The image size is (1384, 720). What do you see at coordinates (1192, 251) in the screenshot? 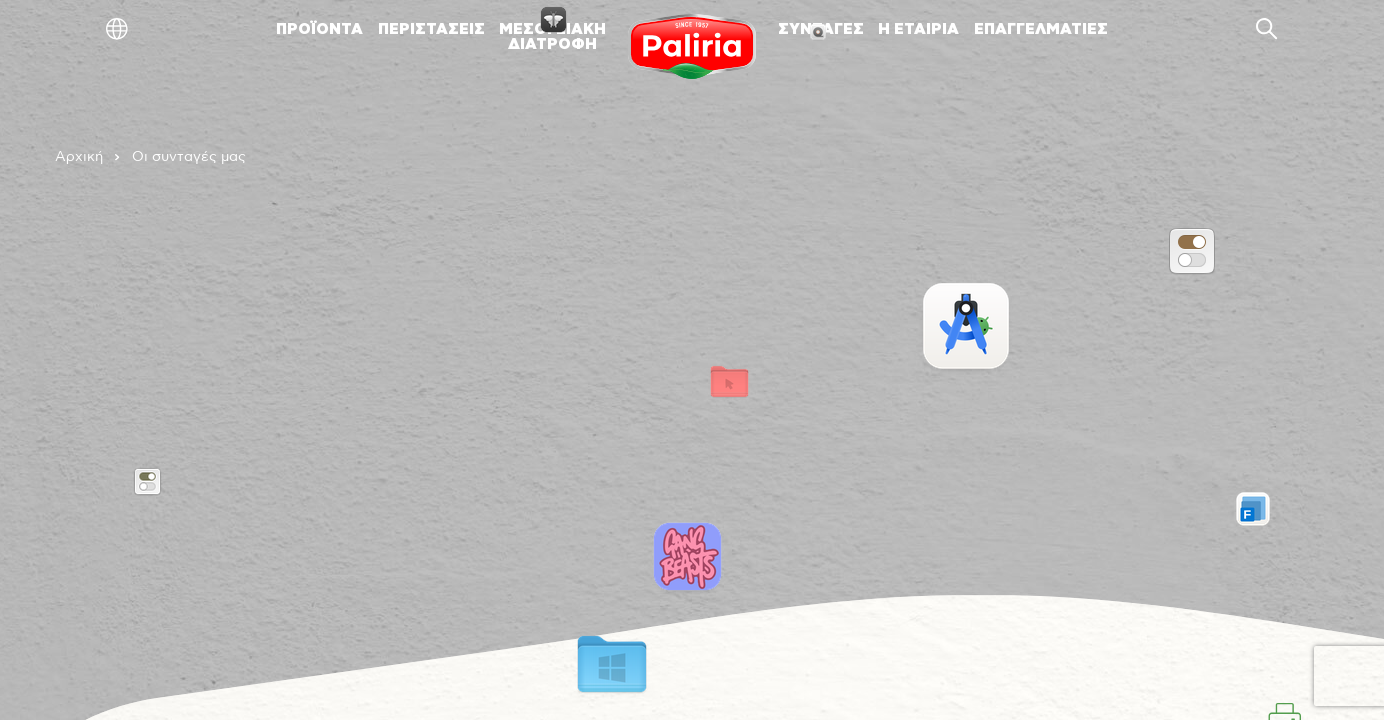
I see `open system settings or preferences` at bounding box center [1192, 251].